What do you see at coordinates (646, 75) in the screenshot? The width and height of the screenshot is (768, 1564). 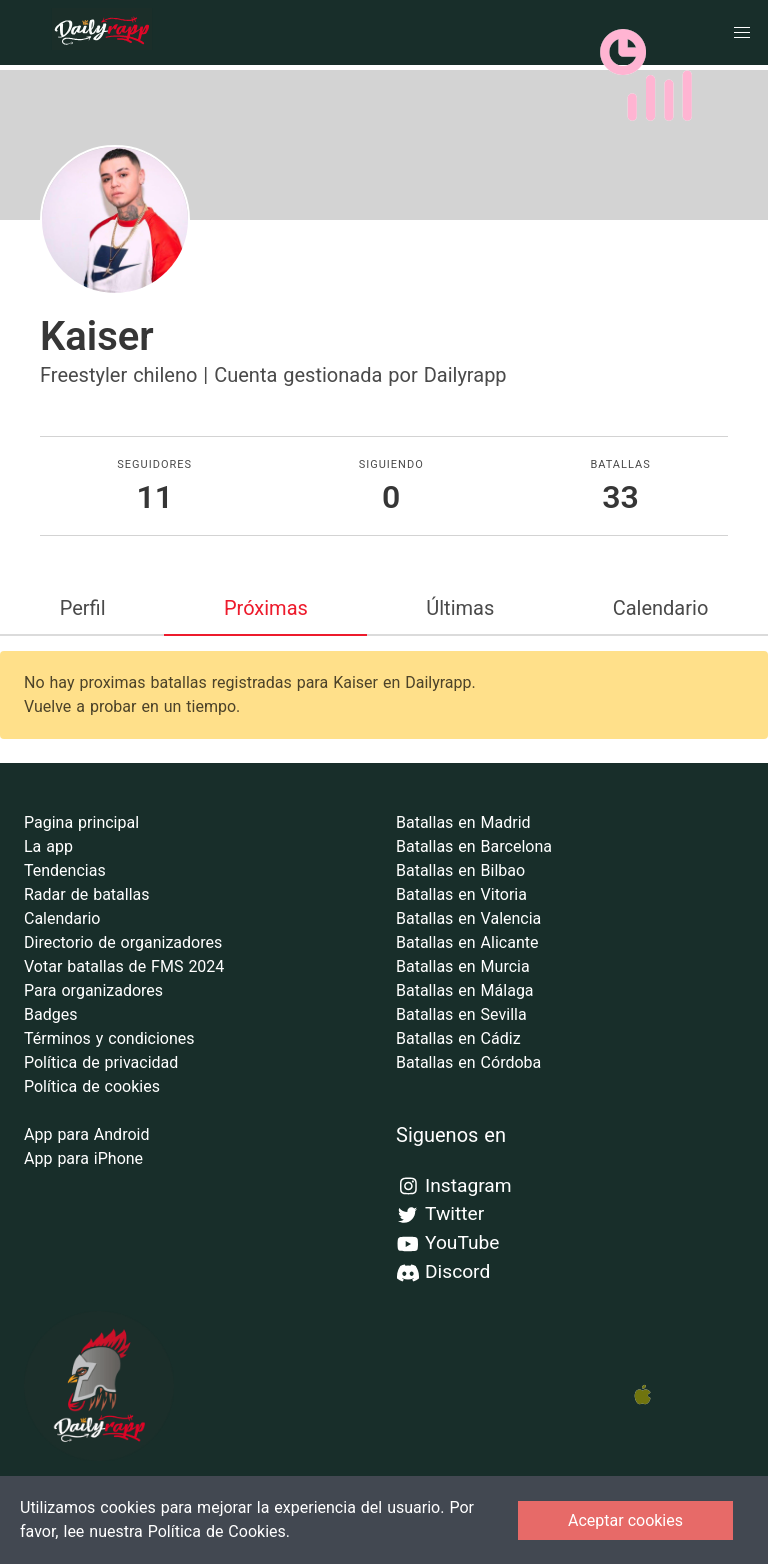 I see `view data visualization or infographic` at bounding box center [646, 75].